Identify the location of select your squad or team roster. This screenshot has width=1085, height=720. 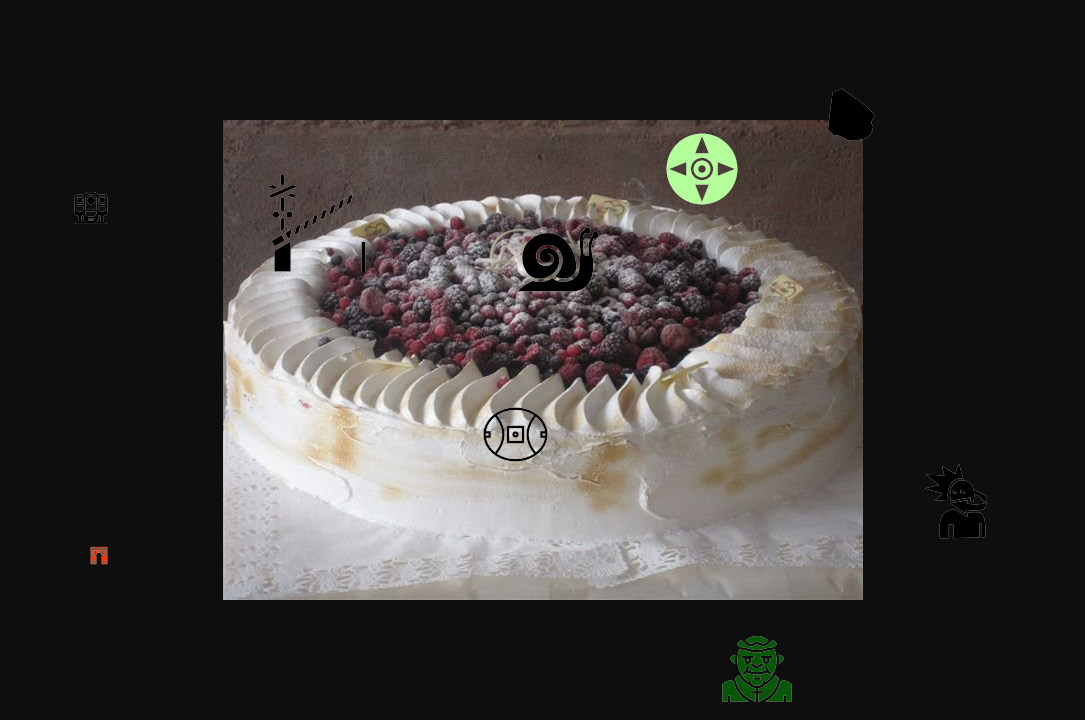
(91, 208).